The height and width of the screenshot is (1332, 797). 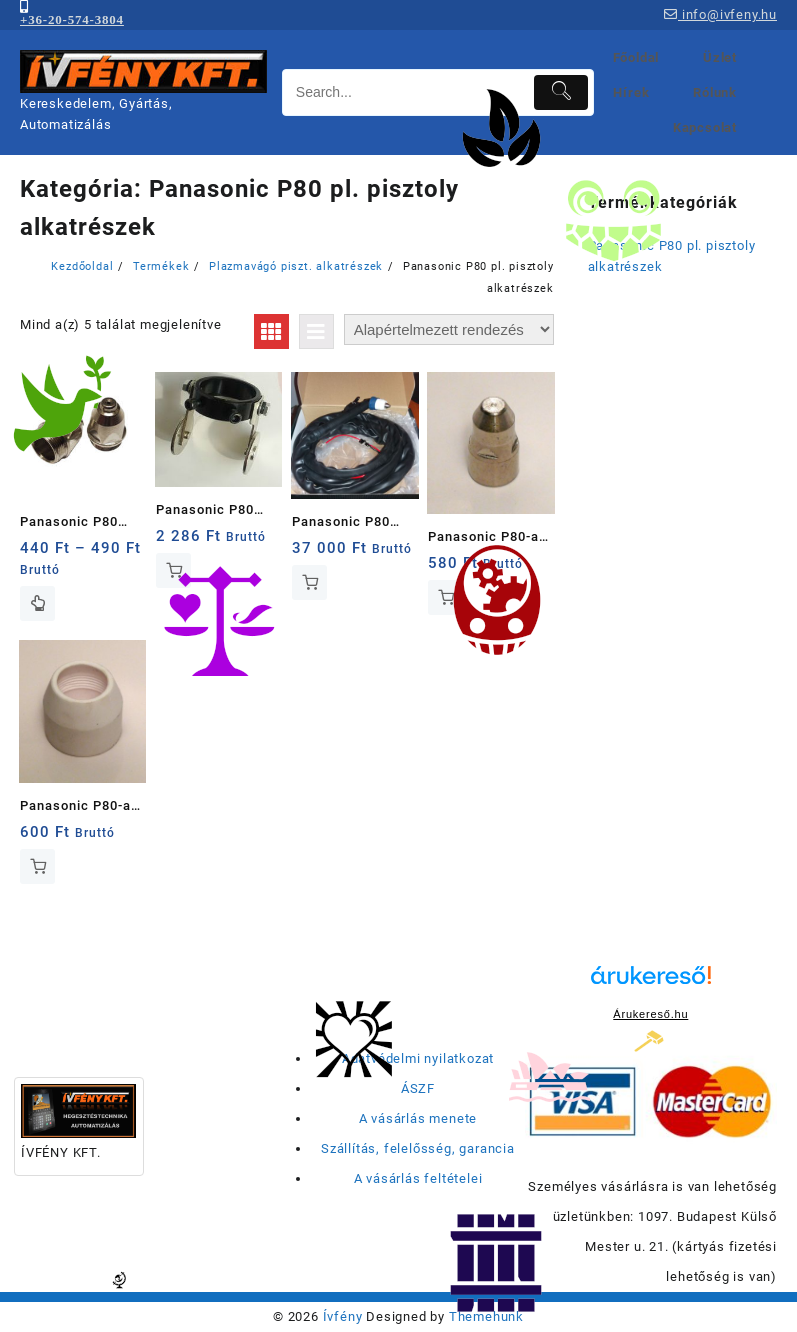 I want to click on indicates peace or harmony theme, so click(x=62, y=403).